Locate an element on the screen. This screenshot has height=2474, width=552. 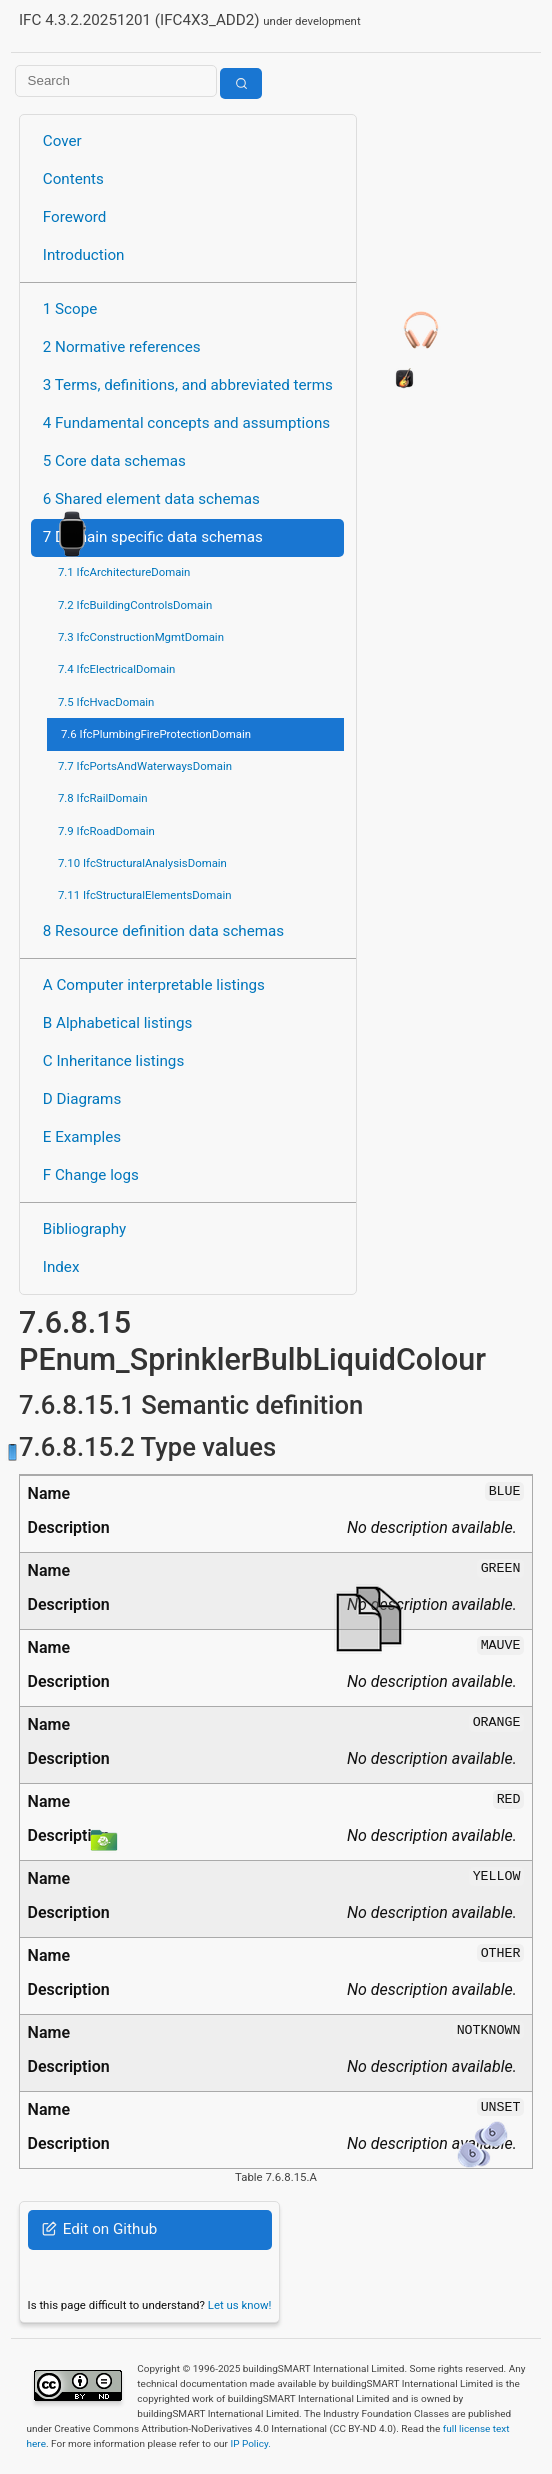
connect Beats earbuds via bluetooth is located at coordinates (482, 2144).